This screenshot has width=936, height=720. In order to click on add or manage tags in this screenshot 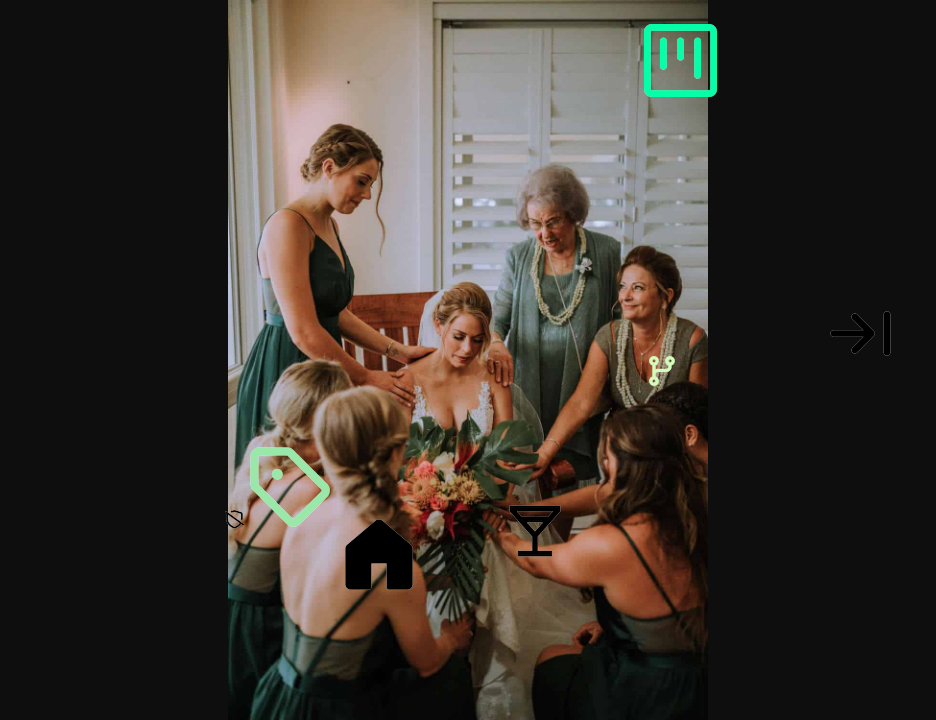, I will do `click(288, 485)`.